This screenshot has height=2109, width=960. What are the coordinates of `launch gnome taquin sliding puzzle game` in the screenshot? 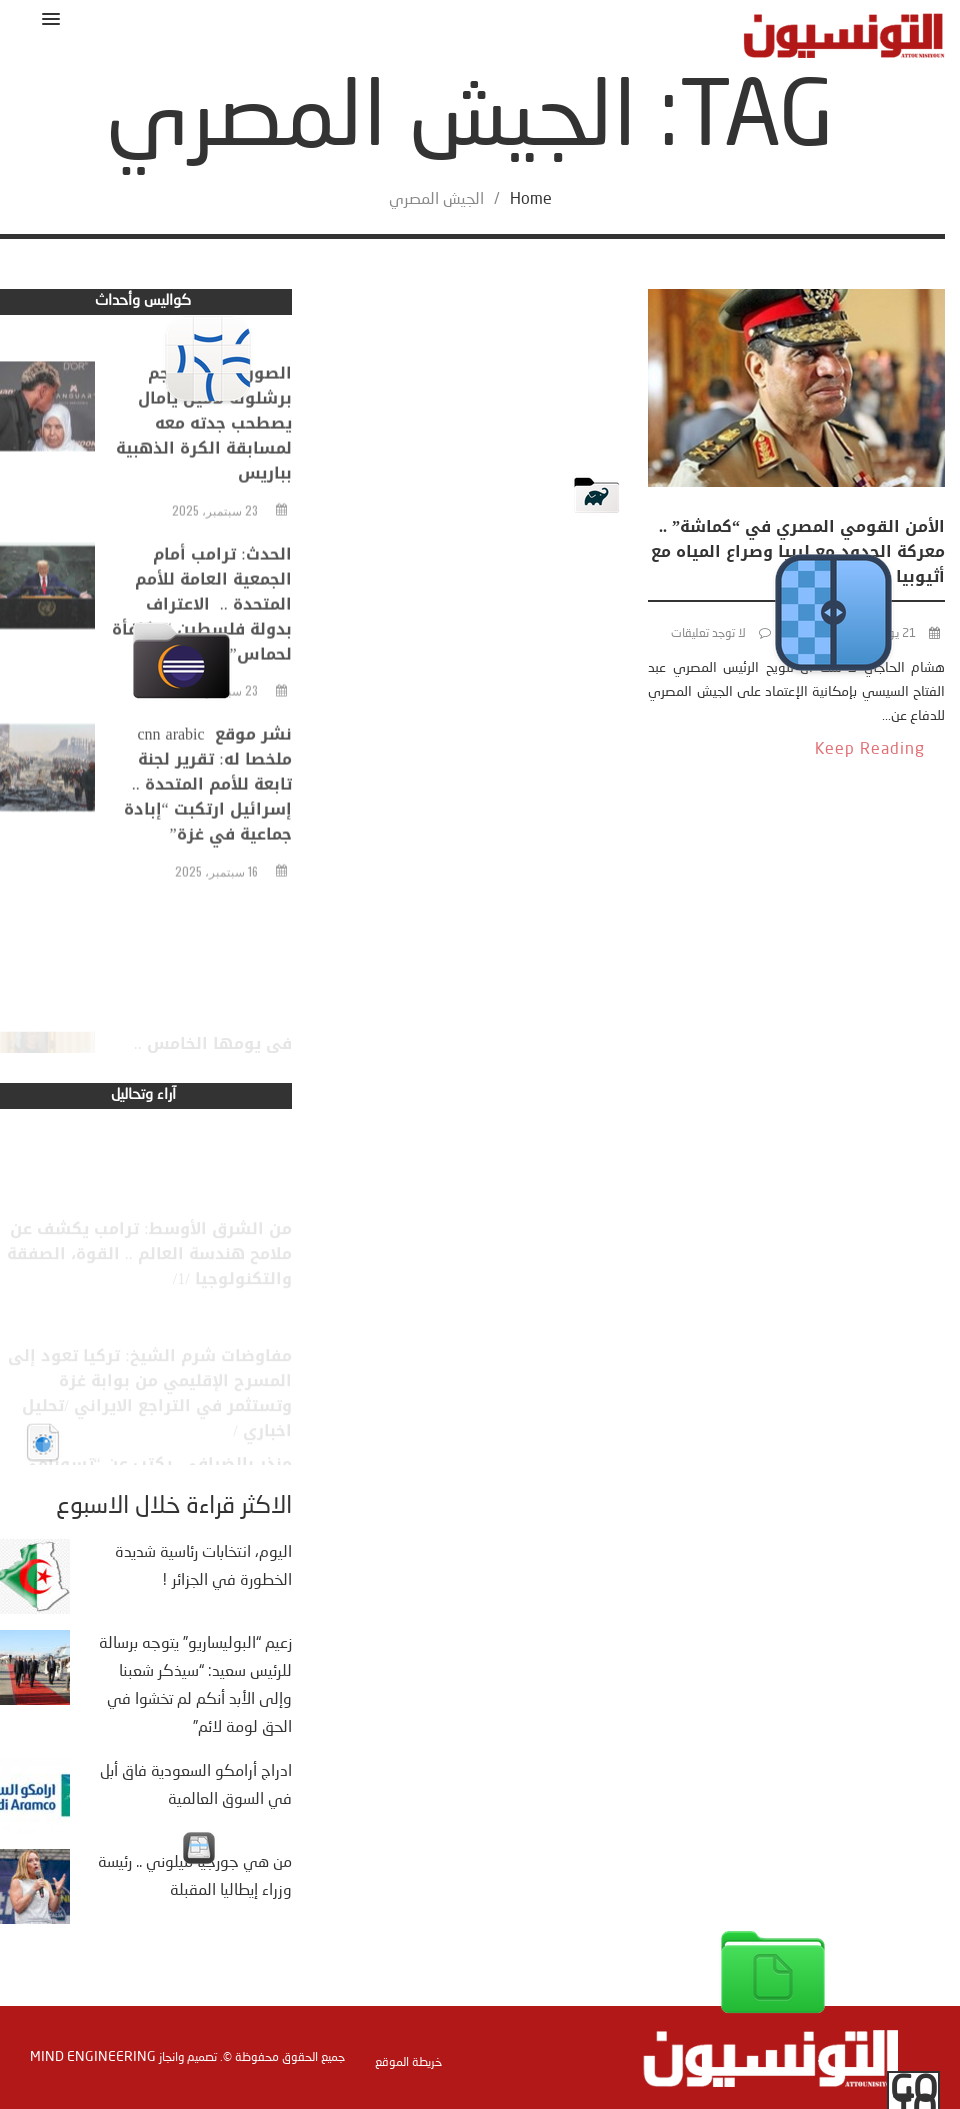 It's located at (208, 359).